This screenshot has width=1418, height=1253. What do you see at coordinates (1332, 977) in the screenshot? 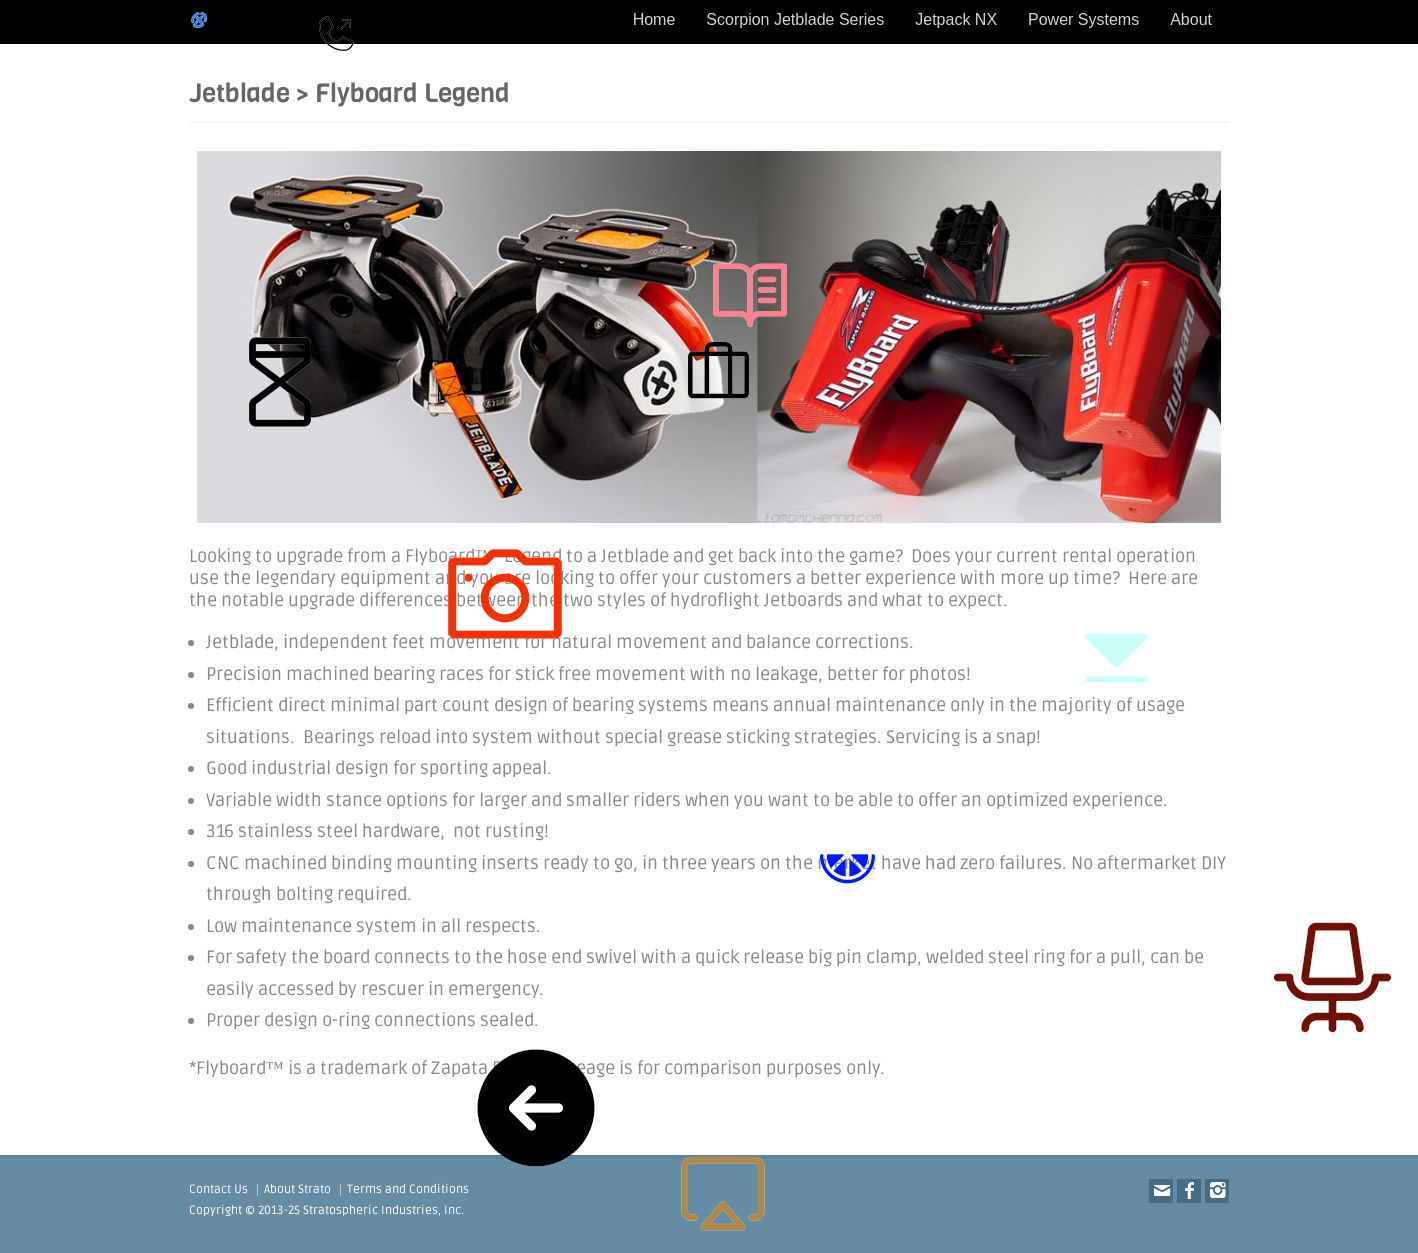
I see `access workspace or office settings` at bounding box center [1332, 977].